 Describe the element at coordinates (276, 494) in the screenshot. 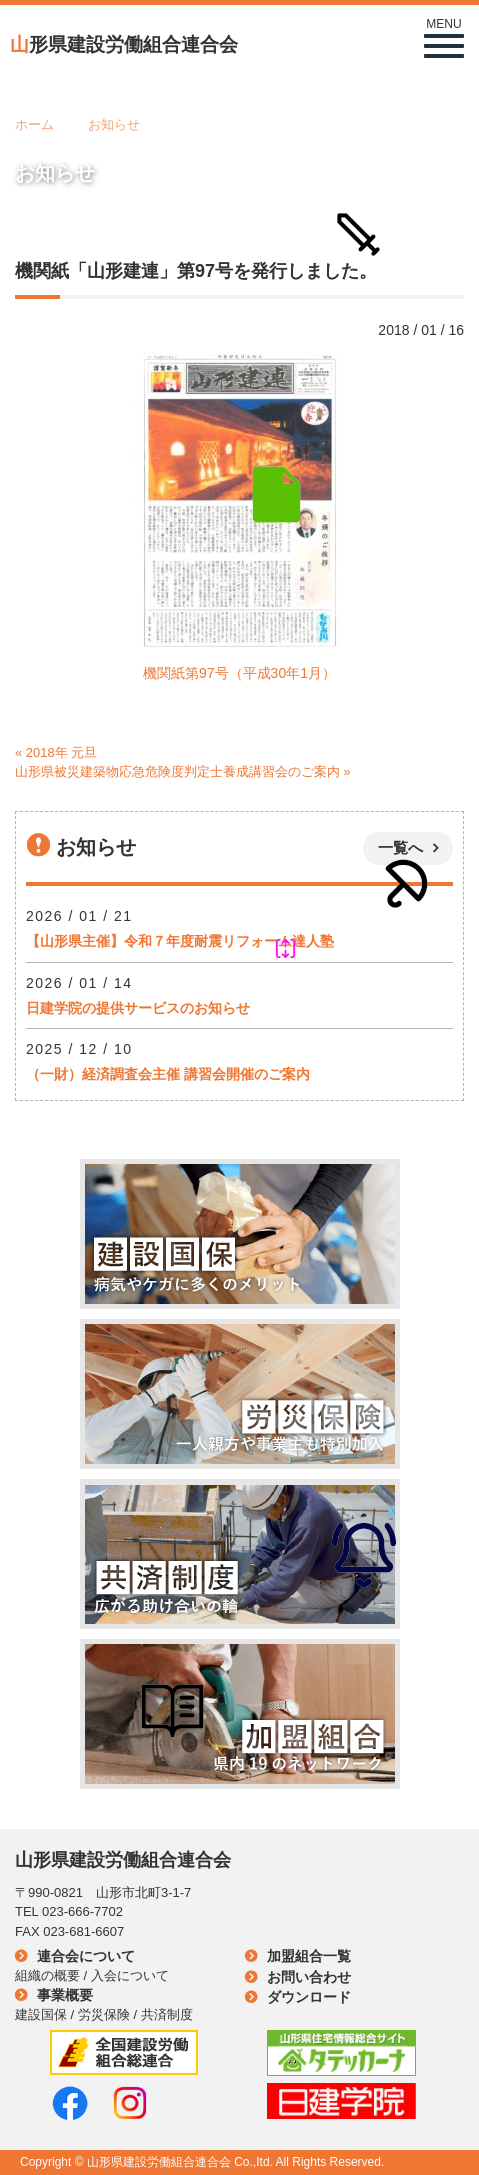

I see `view or open a file` at that location.